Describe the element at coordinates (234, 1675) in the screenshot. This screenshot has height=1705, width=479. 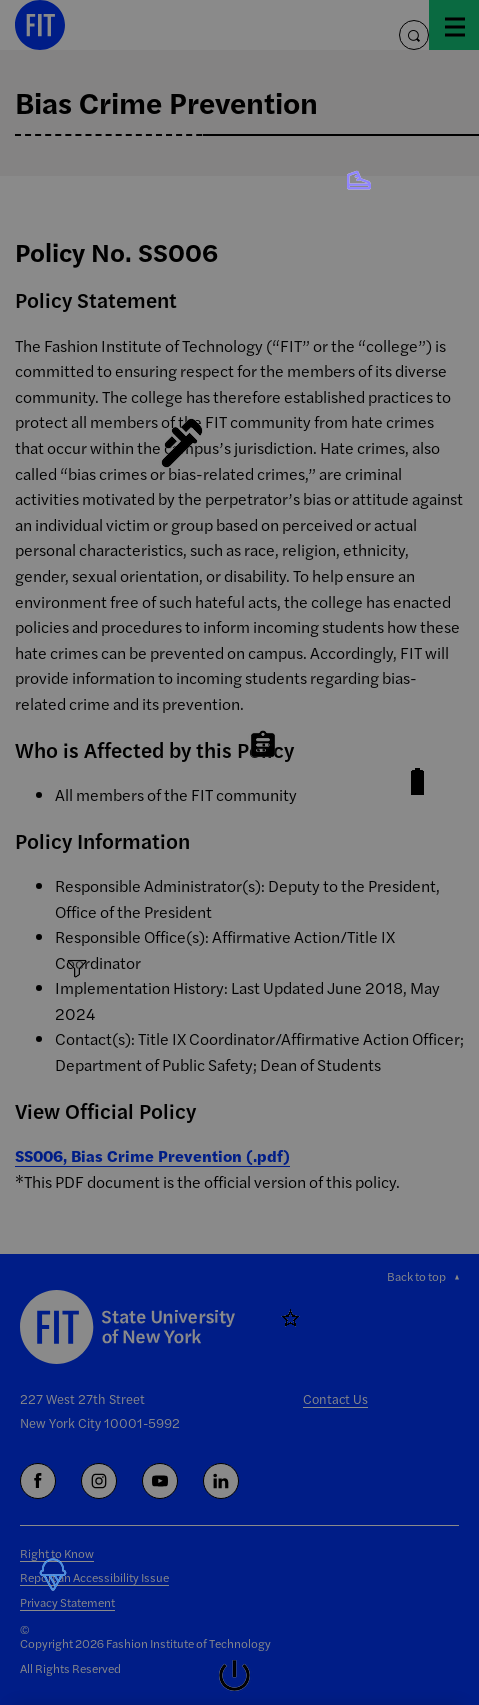
I see `power on or off the device` at that location.